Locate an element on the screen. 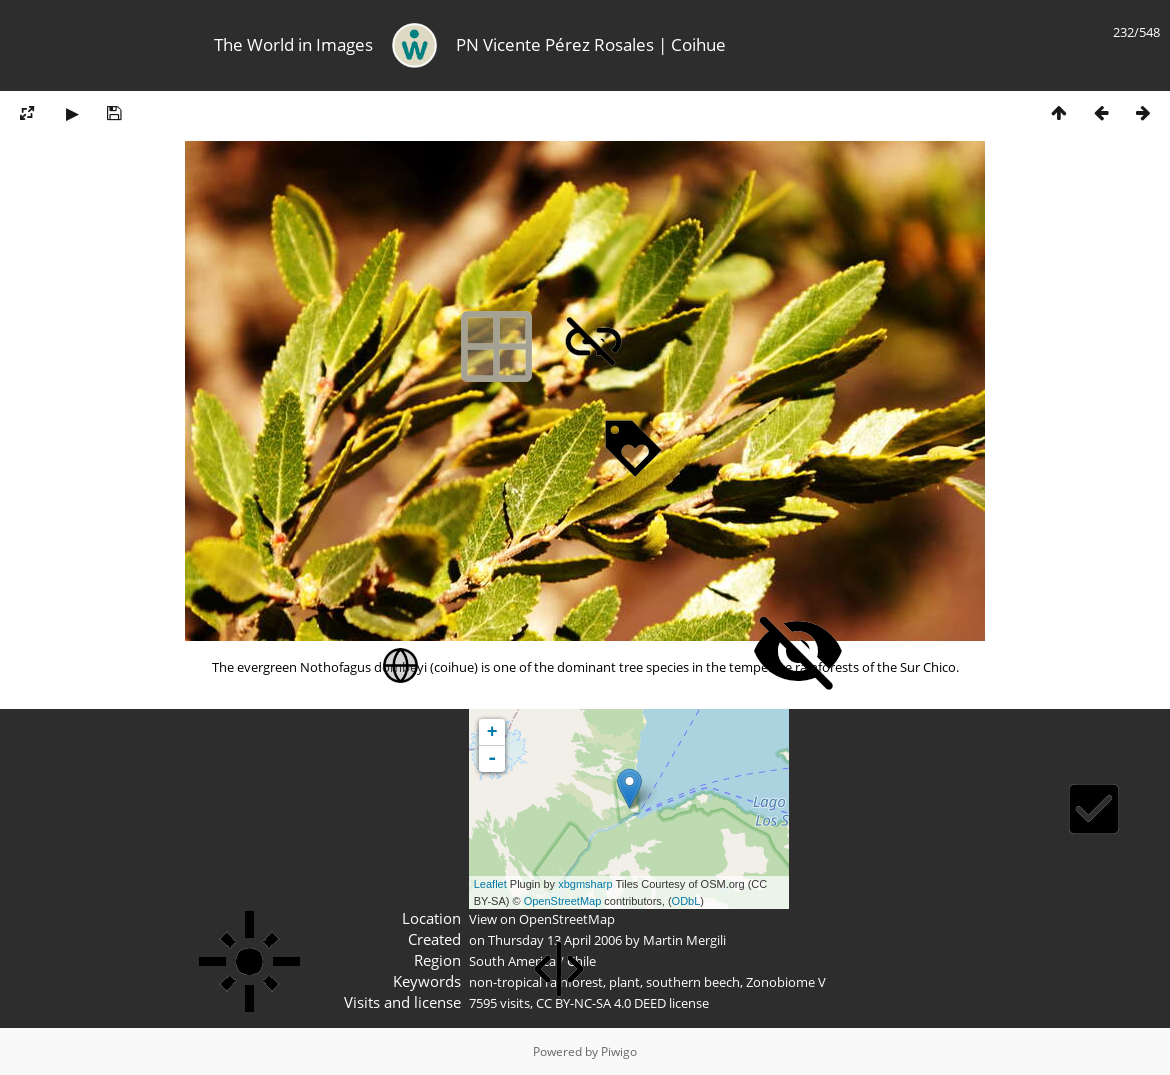  drag to resize adjacent panels horizontally is located at coordinates (559, 969).